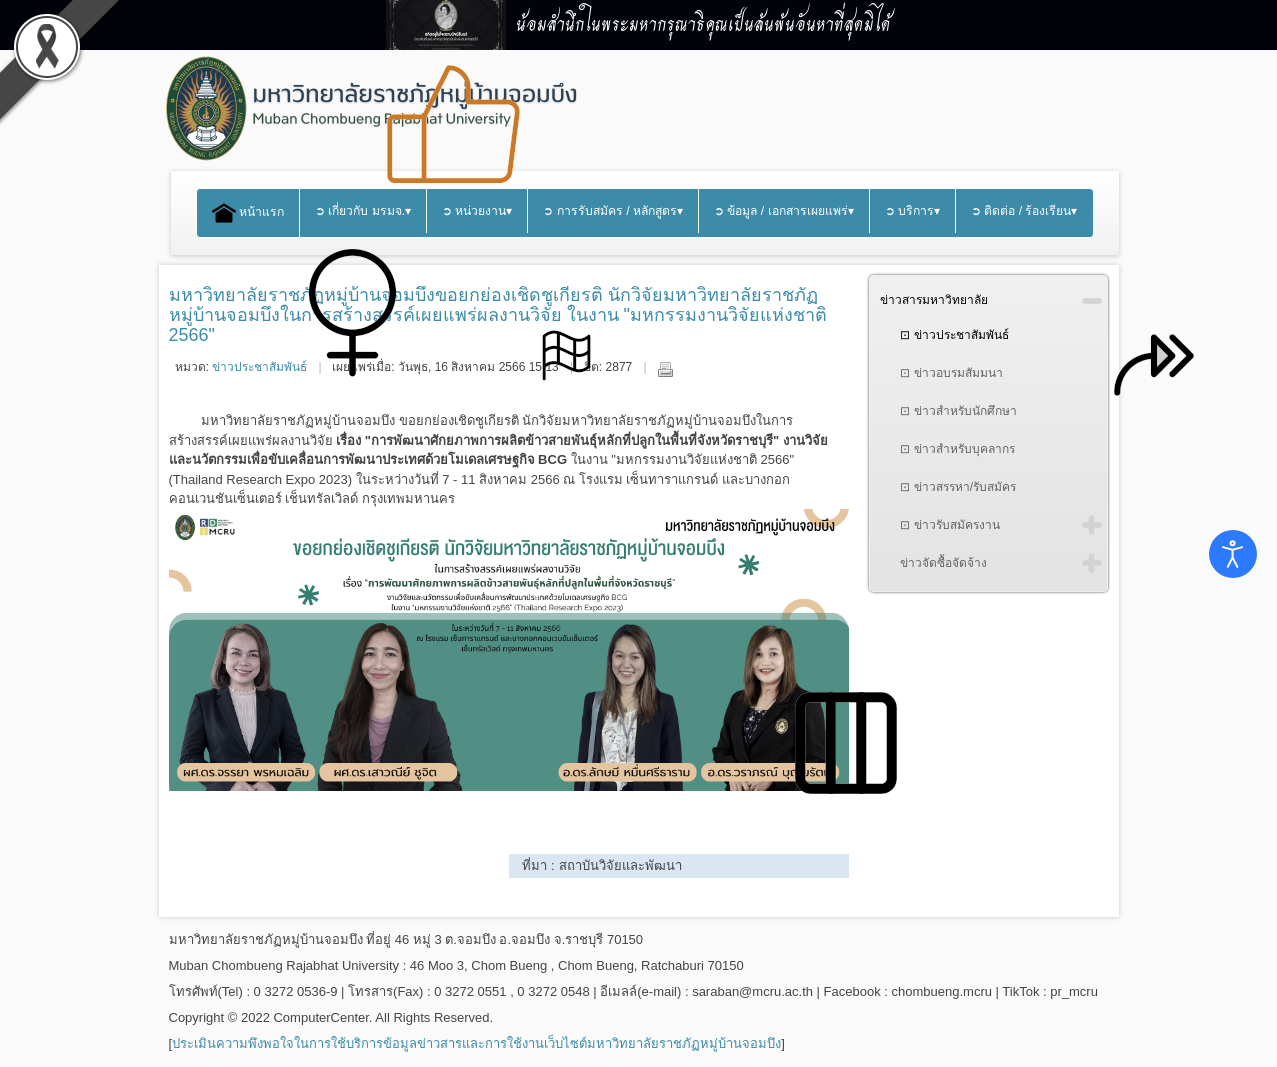  Describe the element at coordinates (1154, 365) in the screenshot. I see `forward message or content multiple times` at that location.